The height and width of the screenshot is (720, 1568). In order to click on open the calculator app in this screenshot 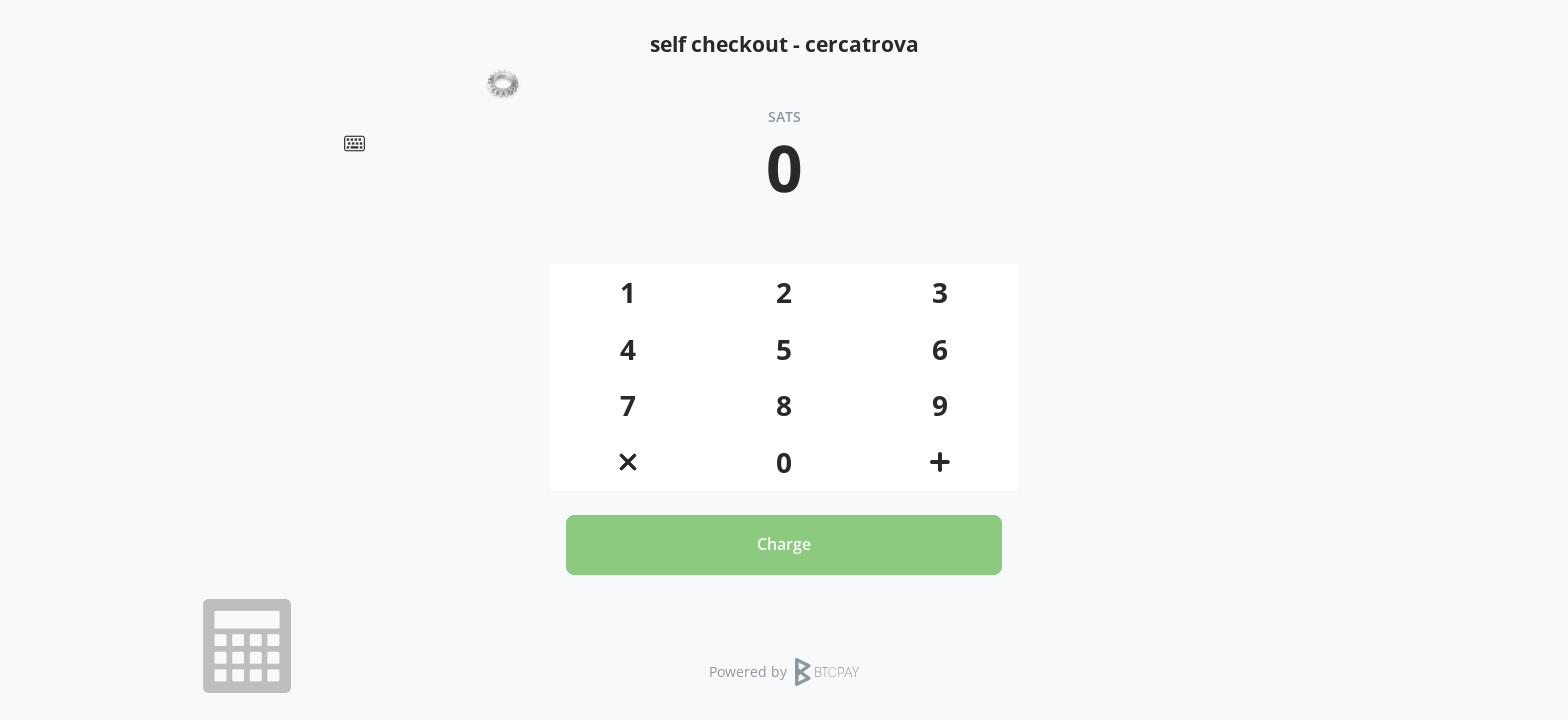, I will do `click(244, 646)`.